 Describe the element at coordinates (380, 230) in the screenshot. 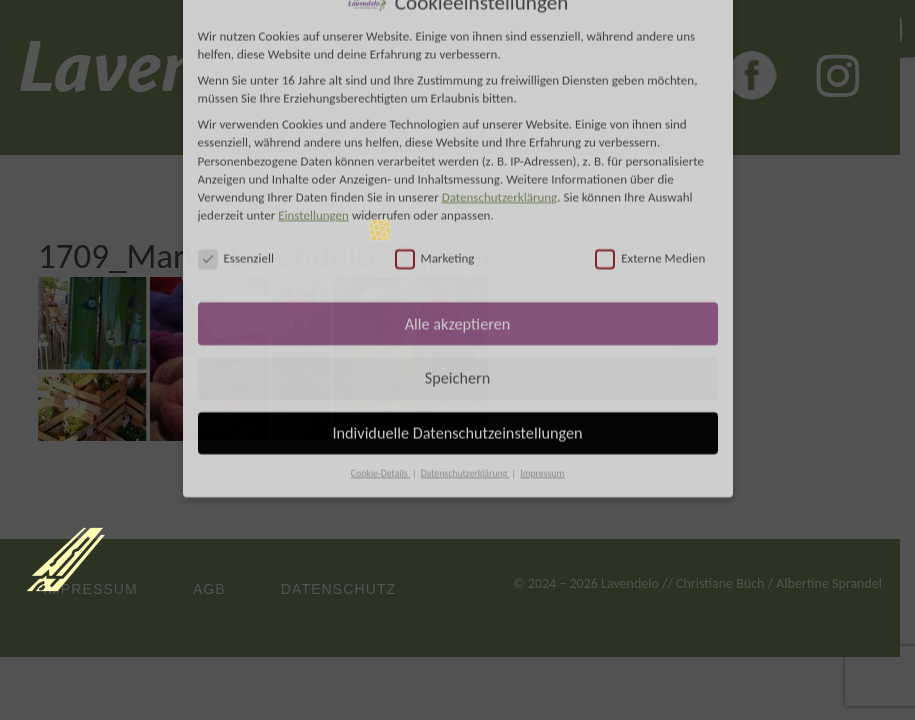

I see `view hexagonal grid or tile map` at that location.